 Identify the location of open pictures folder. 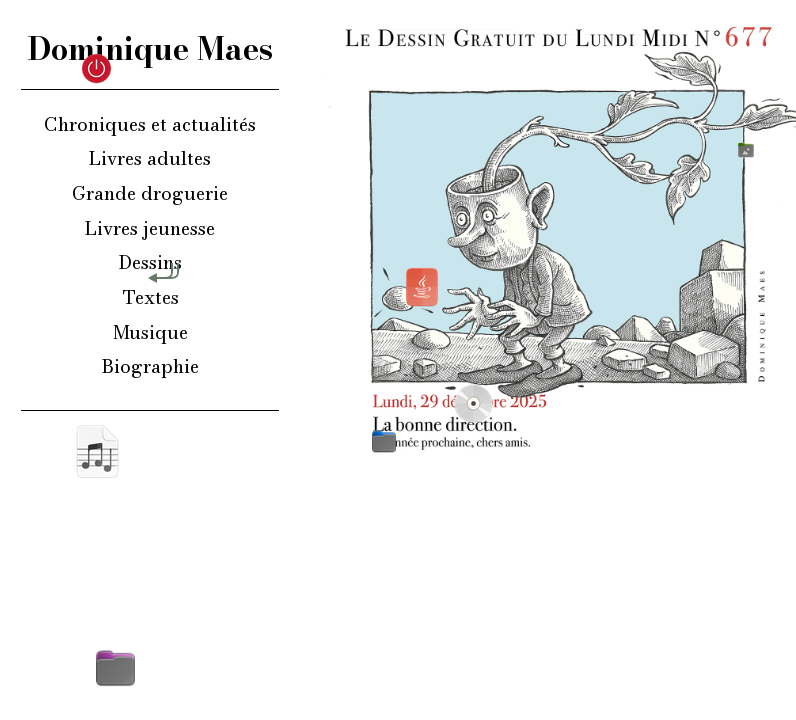
(746, 150).